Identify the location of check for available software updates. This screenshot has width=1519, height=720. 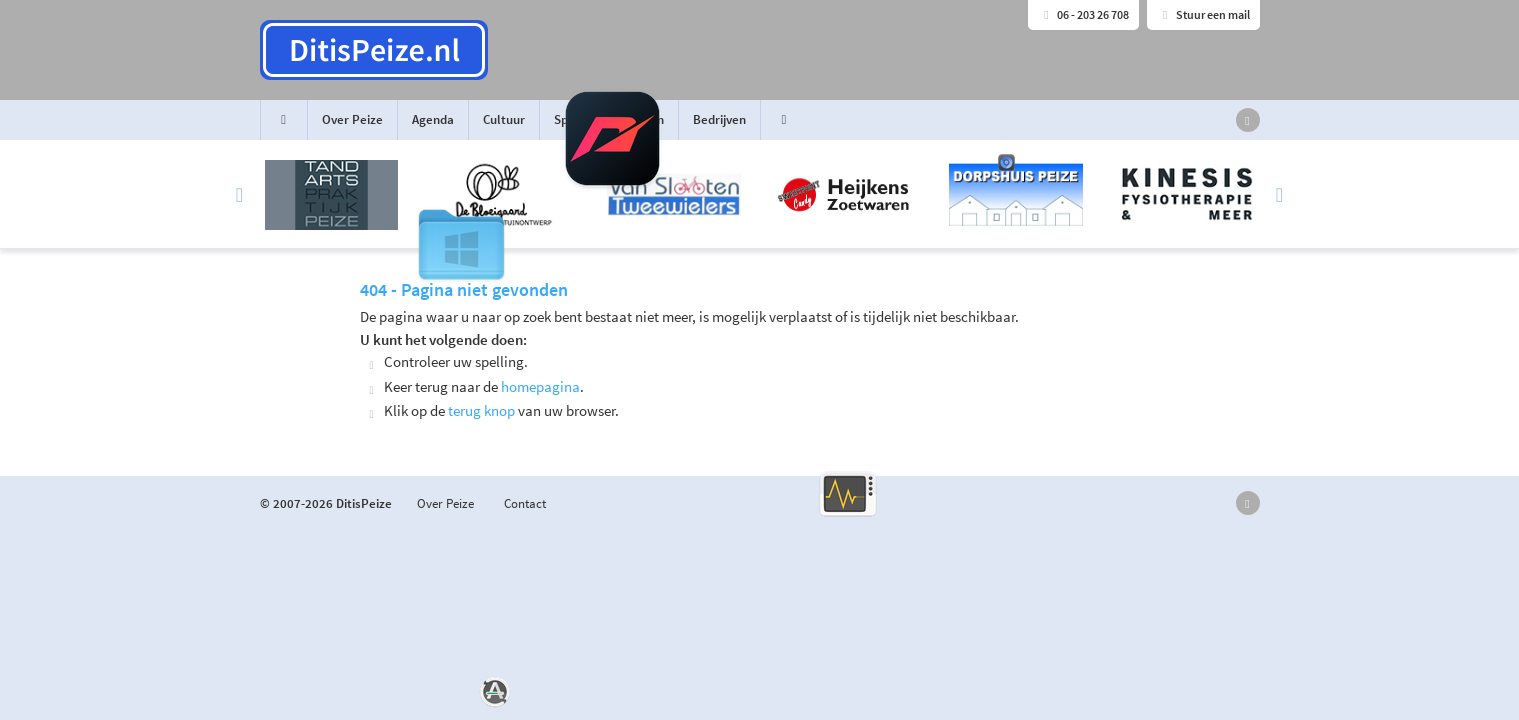
(495, 692).